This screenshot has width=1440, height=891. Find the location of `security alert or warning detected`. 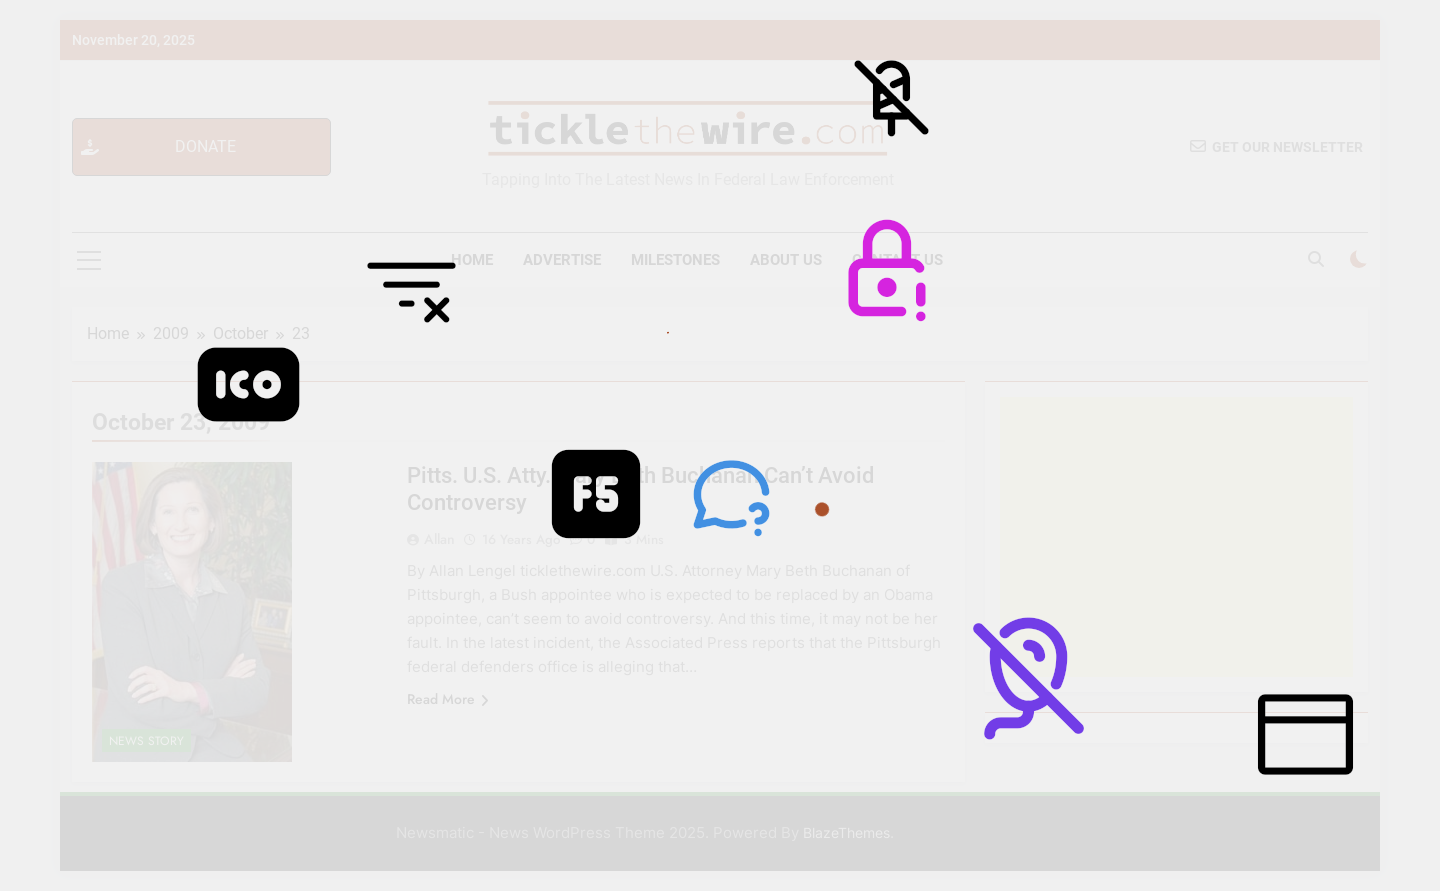

security alert or warning detected is located at coordinates (887, 268).